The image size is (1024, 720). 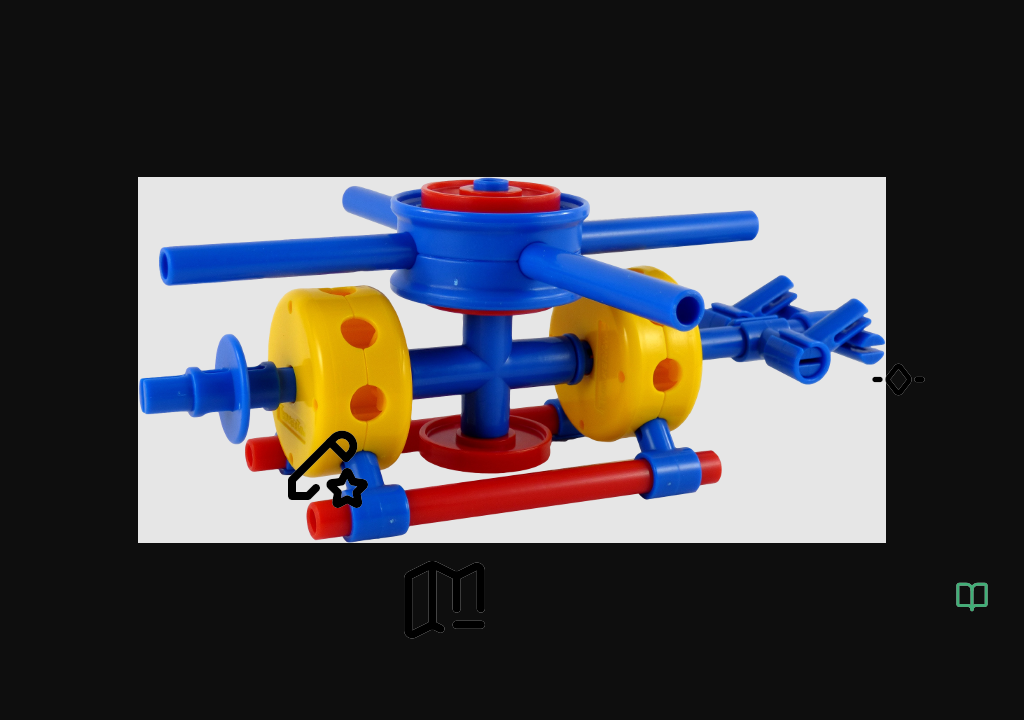 What do you see at coordinates (898, 379) in the screenshot?
I see `align keyframe to horizontal center` at bounding box center [898, 379].